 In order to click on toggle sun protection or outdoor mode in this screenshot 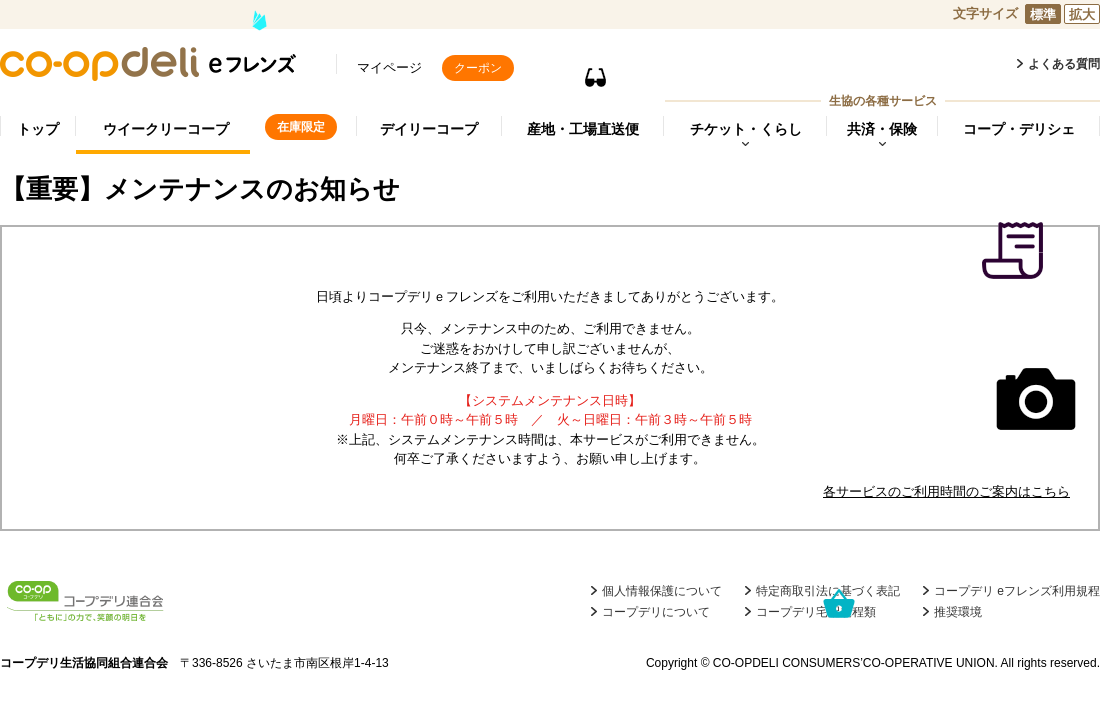, I will do `click(595, 77)`.